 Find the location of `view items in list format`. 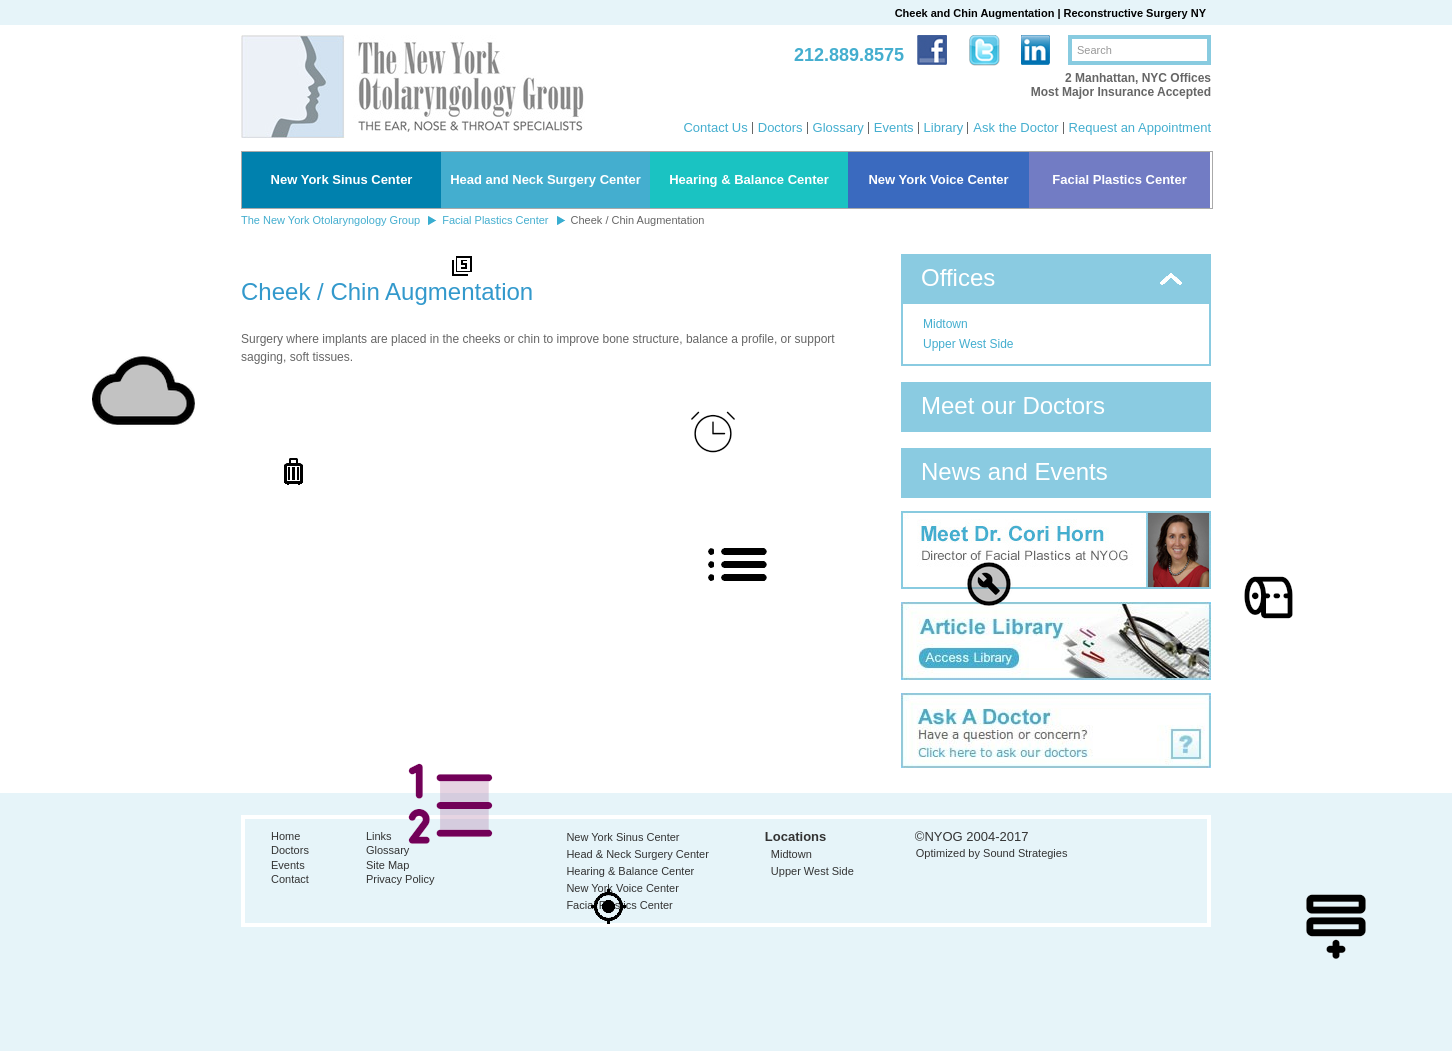

view items in list format is located at coordinates (737, 564).